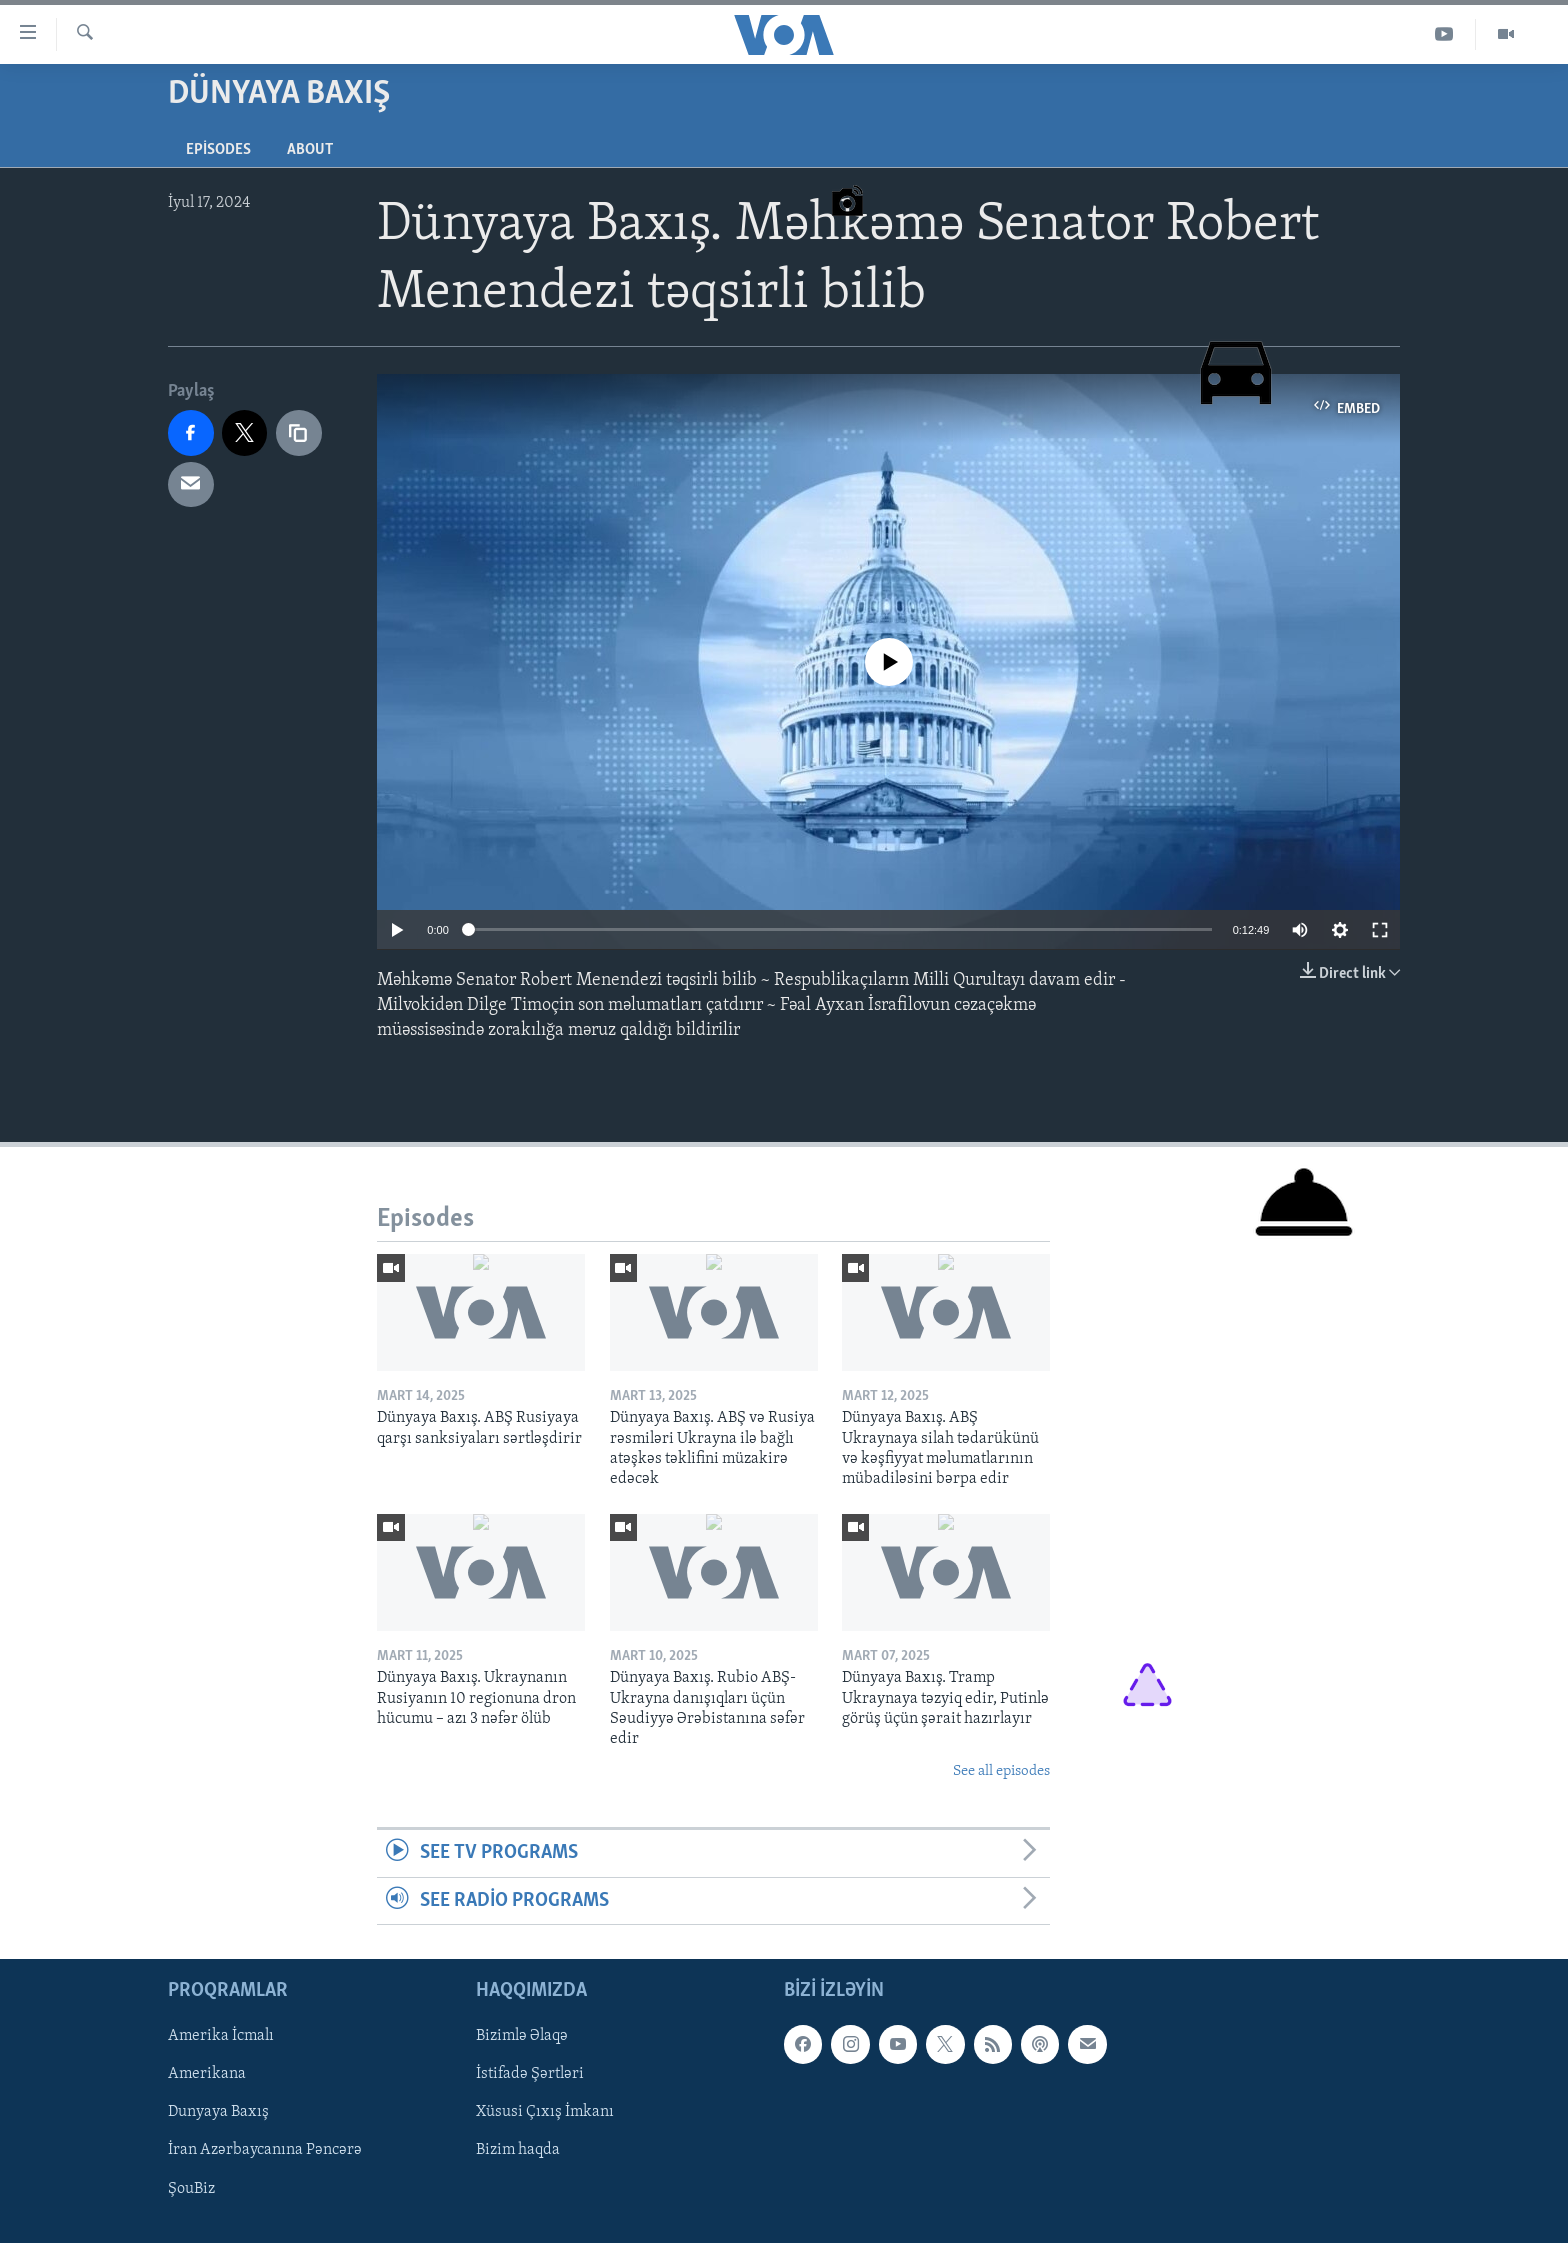 The width and height of the screenshot is (1568, 2243). I want to click on indicates a draft or incomplete state, so click(1147, 1685).